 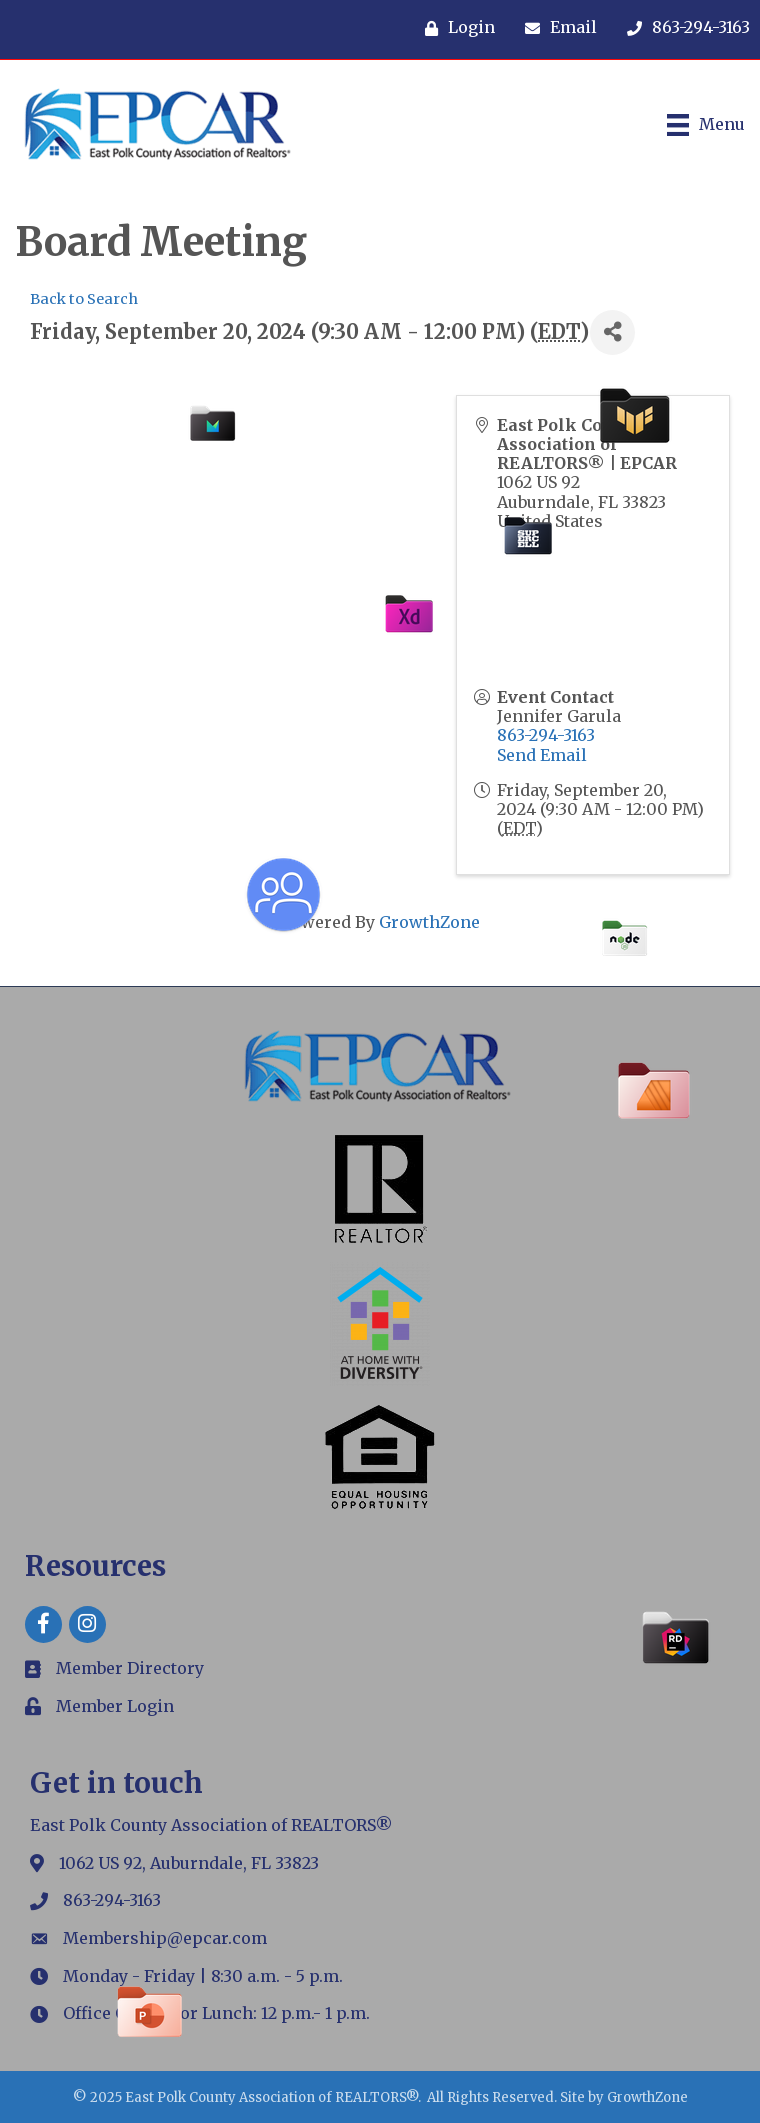 I want to click on open folder containing Supercell games, so click(x=528, y=537).